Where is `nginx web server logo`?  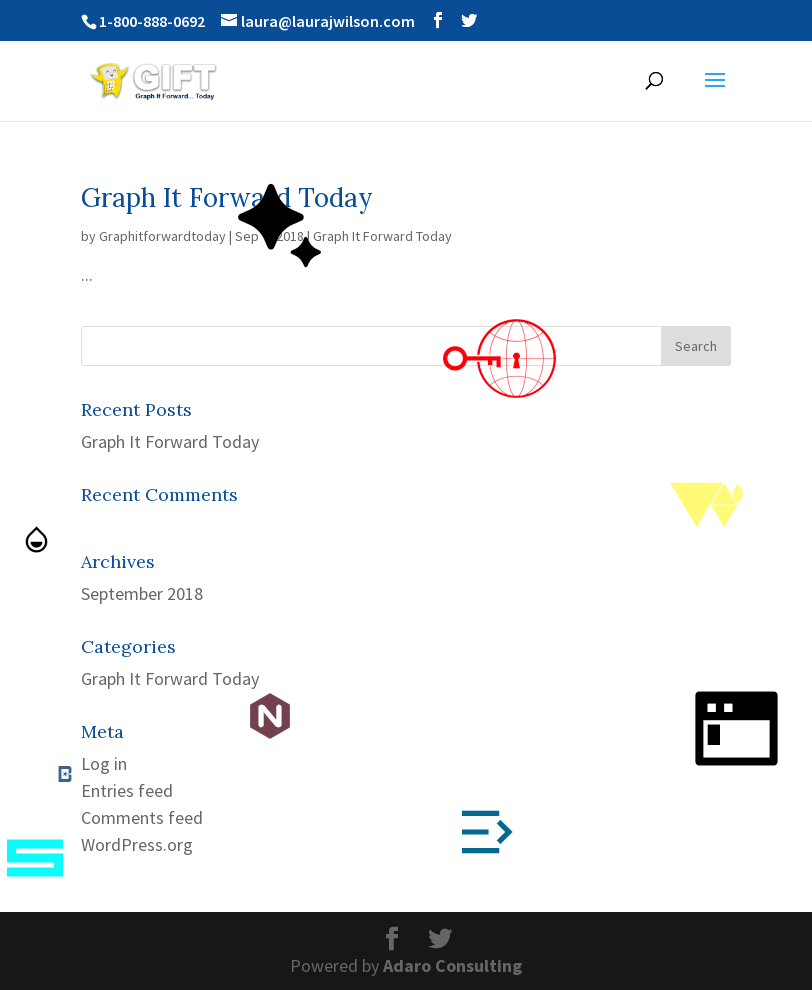 nginx web server logo is located at coordinates (270, 716).